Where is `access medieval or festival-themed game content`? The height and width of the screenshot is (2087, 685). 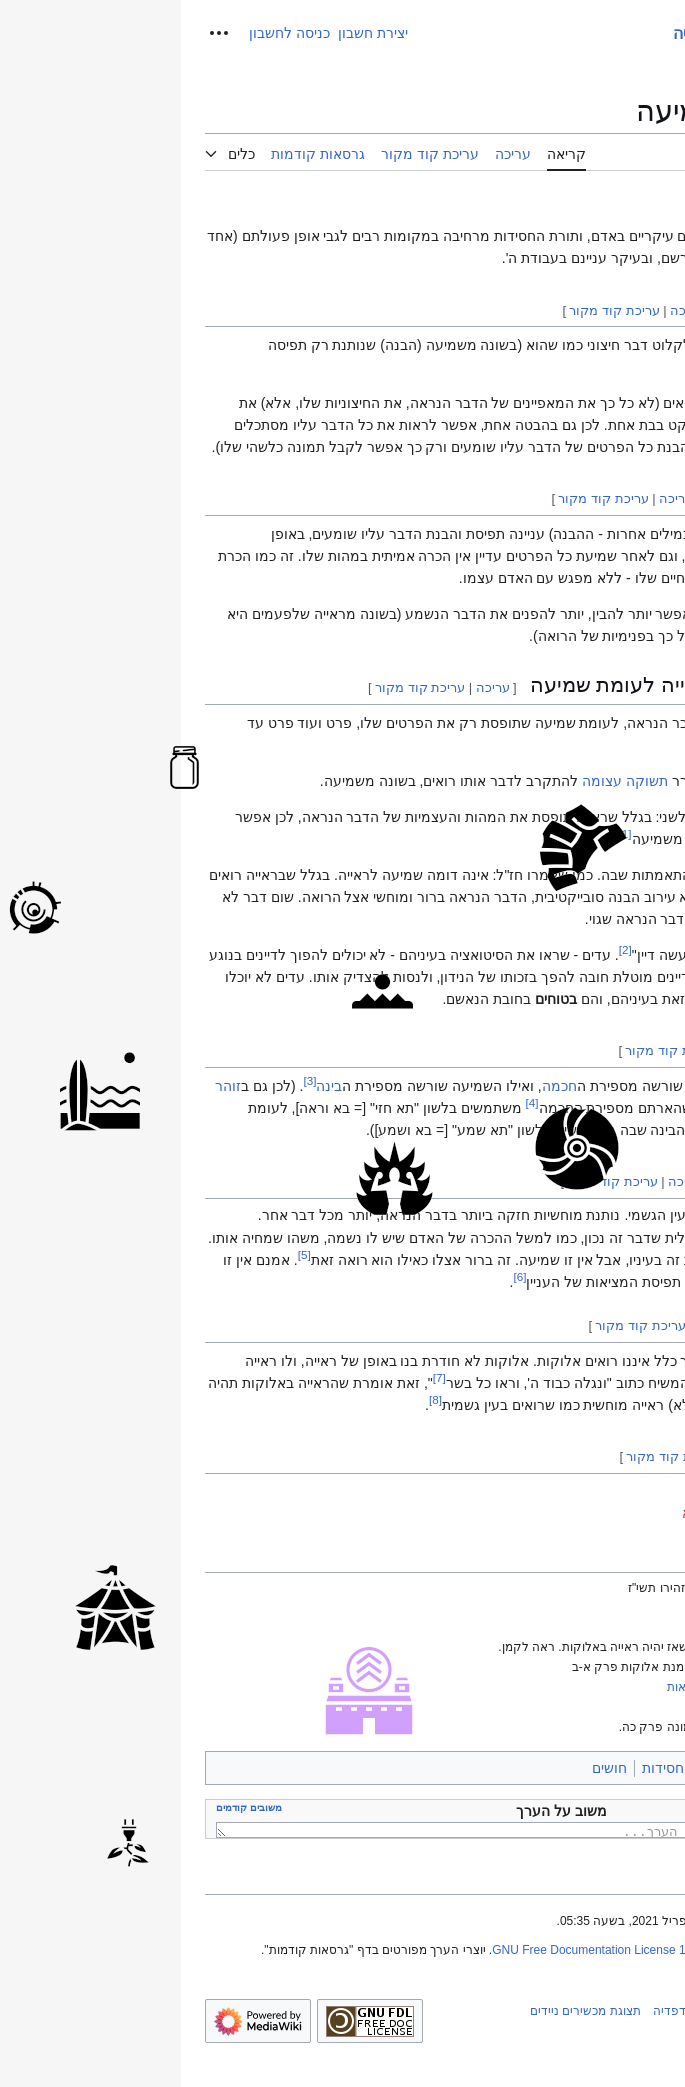
access medieval or festival-themed game content is located at coordinates (115, 1607).